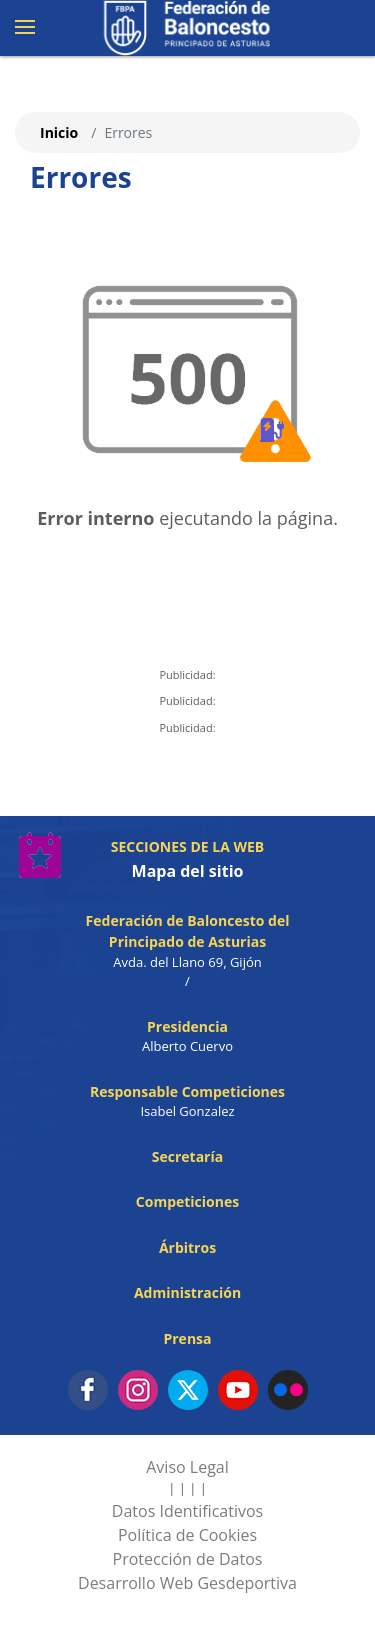 The image size is (375, 1630). Describe the element at coordinates (40, 857) in the screenshot. I see `view starred or favorite events` at that location.